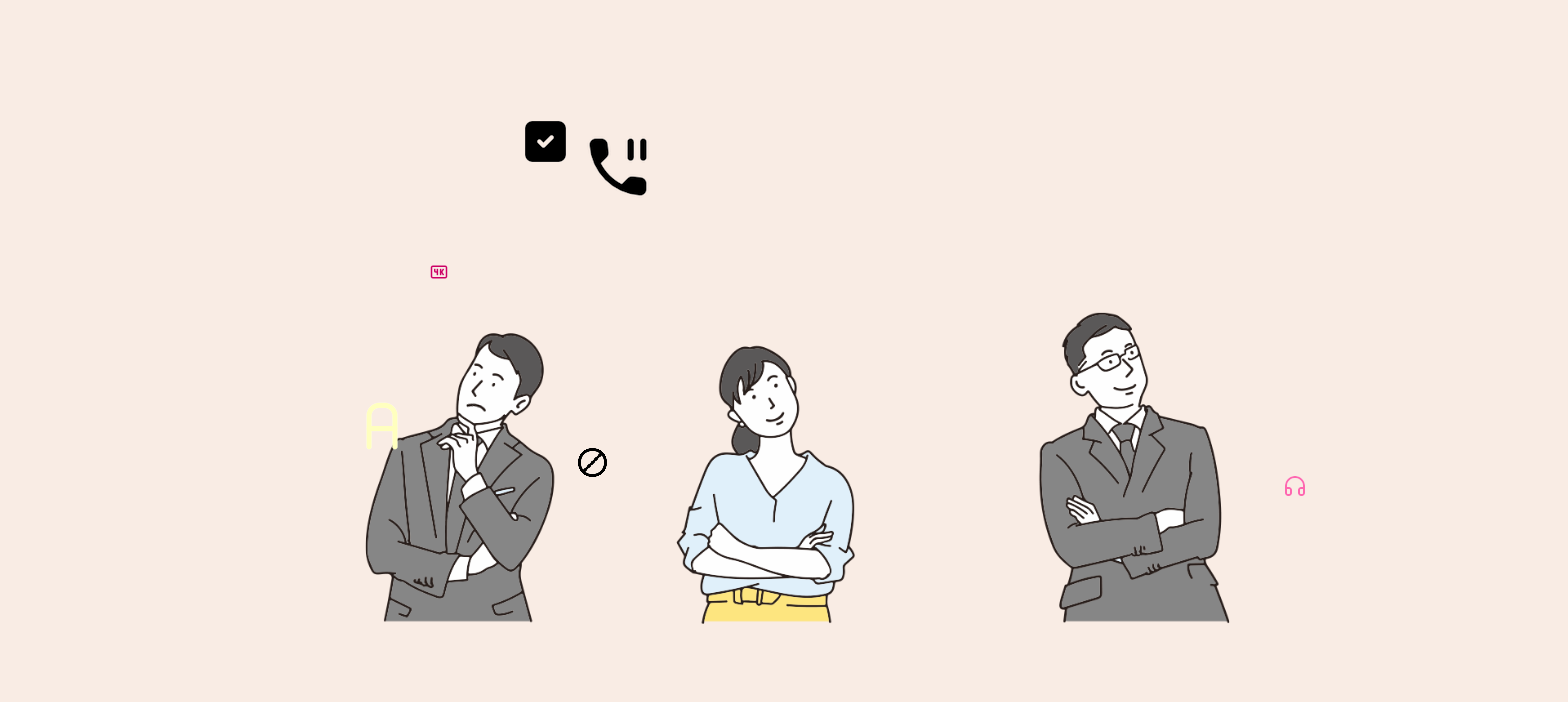 The image size is (1568, 720). What do you see at coordinates (382, 426) in the screenshot?
I see `select font or text formatting options` at bounding box center [382, 426].